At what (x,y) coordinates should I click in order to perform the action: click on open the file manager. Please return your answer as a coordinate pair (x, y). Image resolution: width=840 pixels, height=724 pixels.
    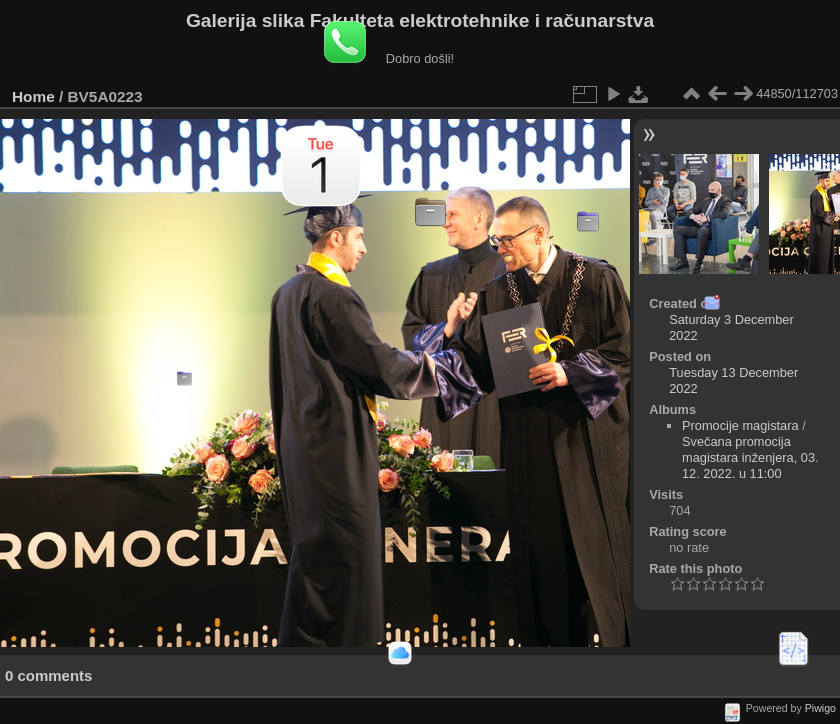
    Looking at the image, I should click on (430, 211).